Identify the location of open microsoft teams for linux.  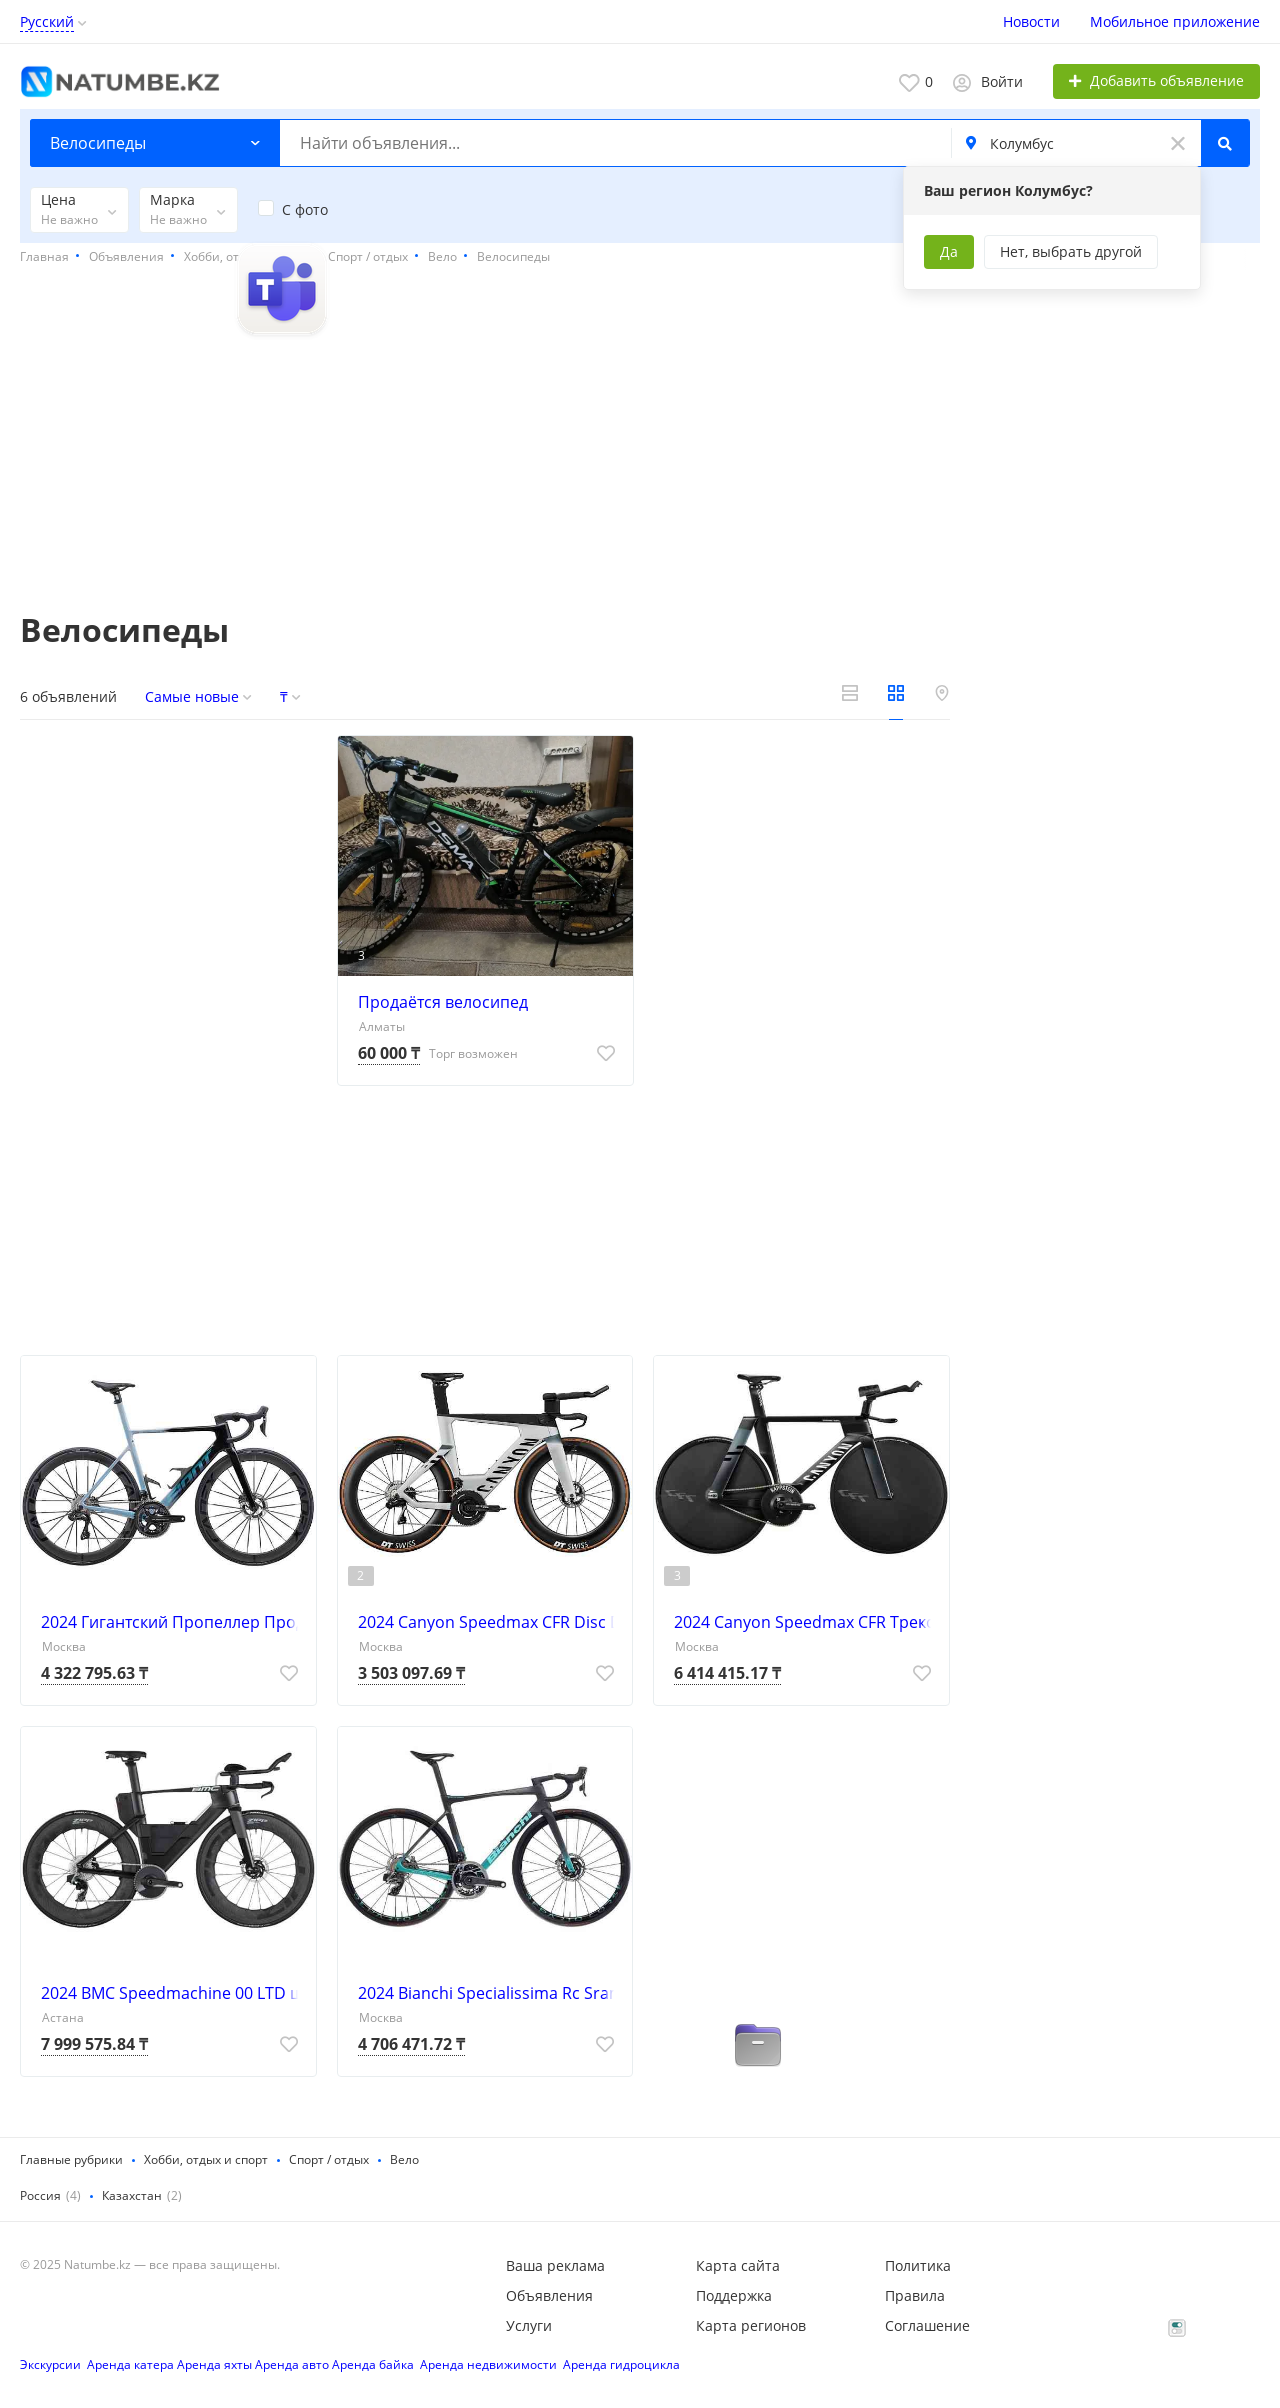
(282, 289).